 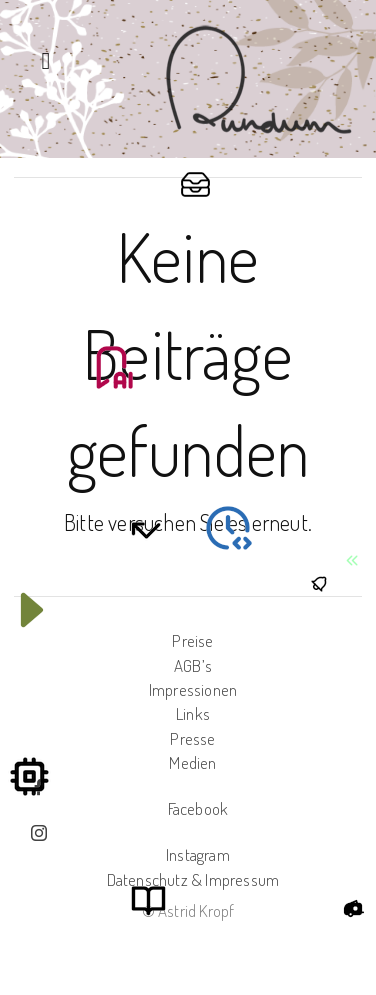 I want to click on play media or start playback, so click(x=32, y=610).